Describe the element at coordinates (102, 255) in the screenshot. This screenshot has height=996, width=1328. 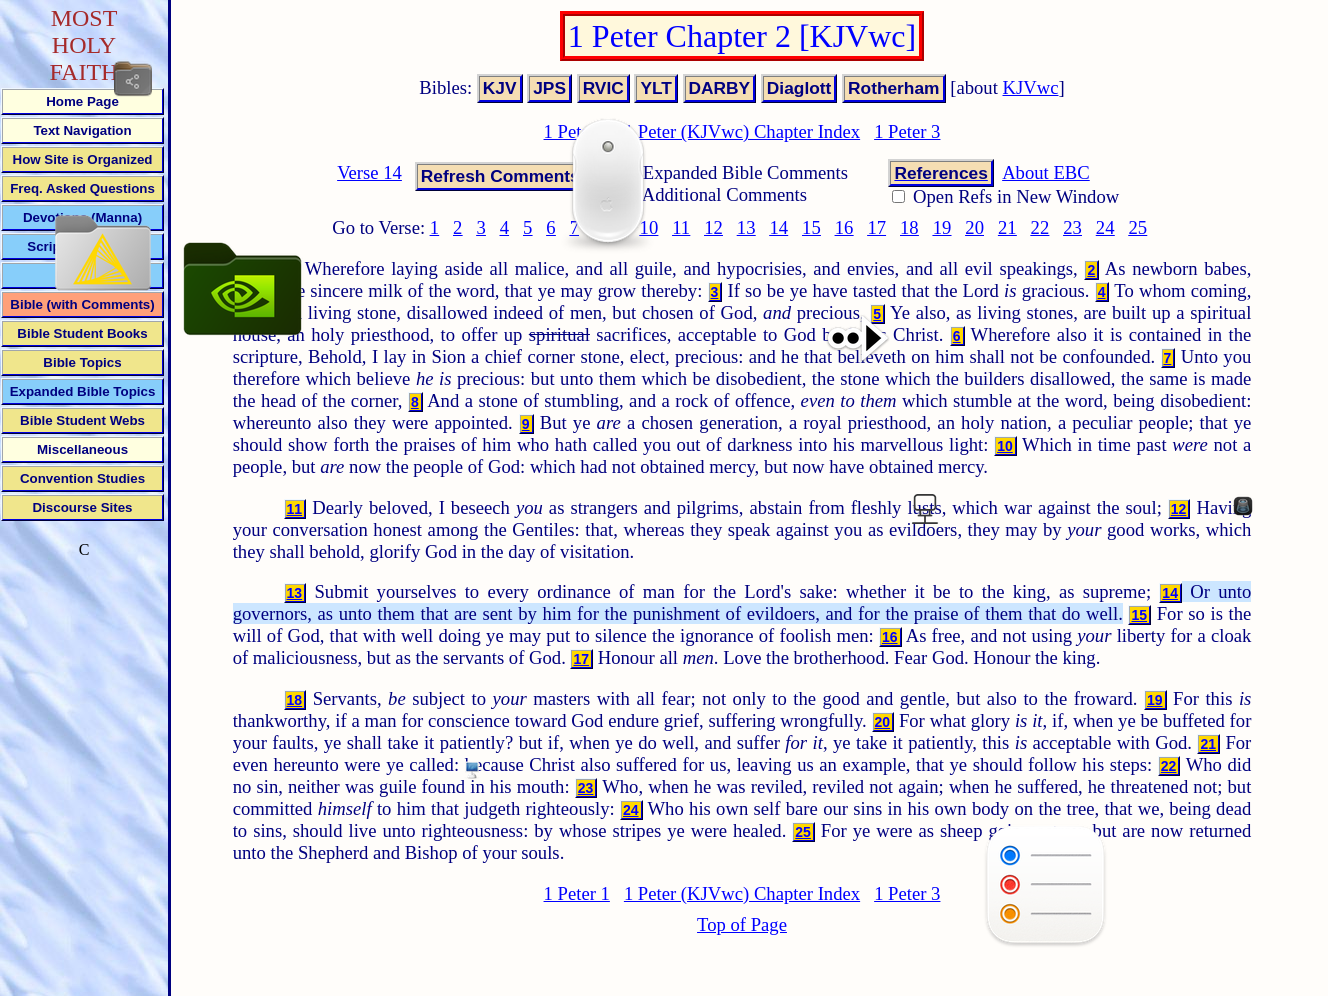
I see `open knime workflow projects folder` at that location.